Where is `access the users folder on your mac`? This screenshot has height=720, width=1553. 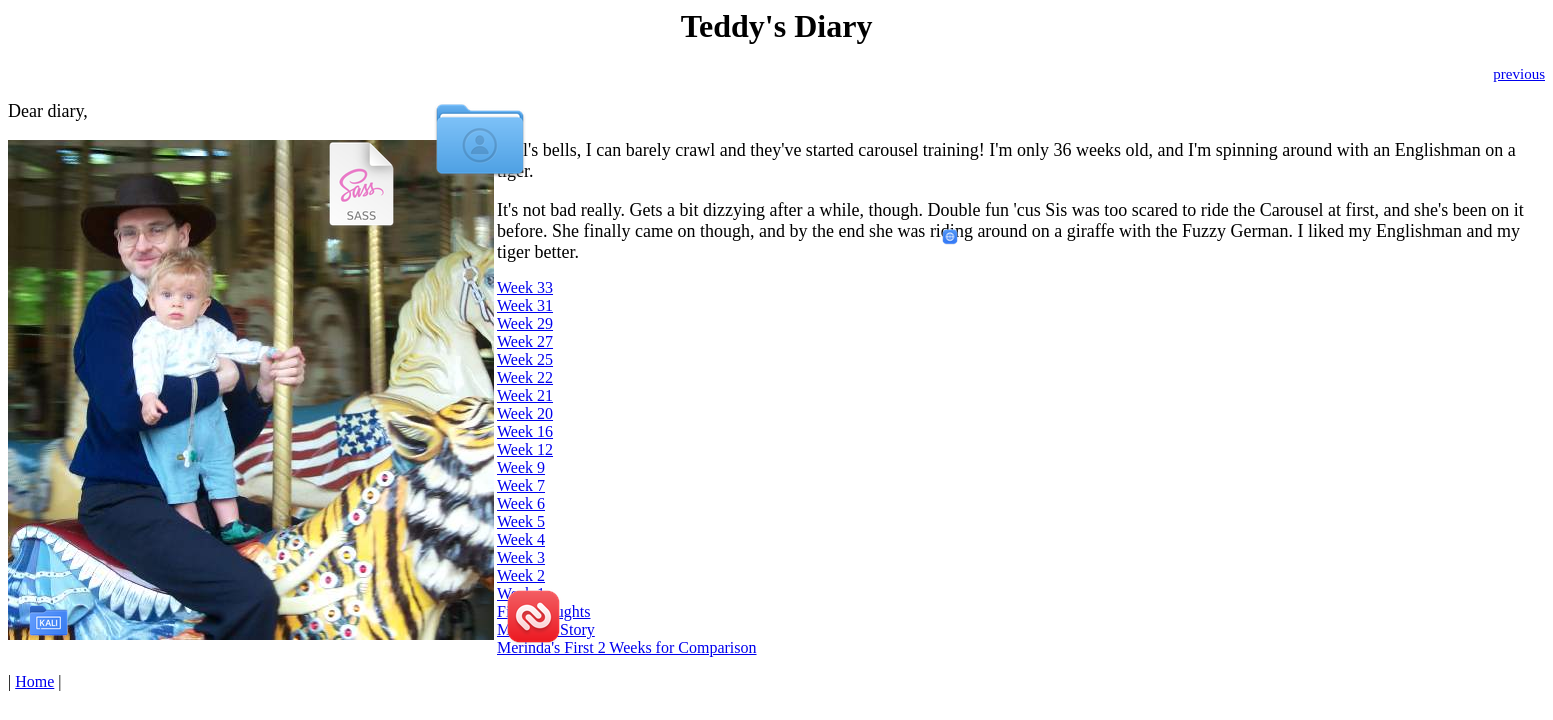
access the users folder on your mac is located at coordinates (480, 139).